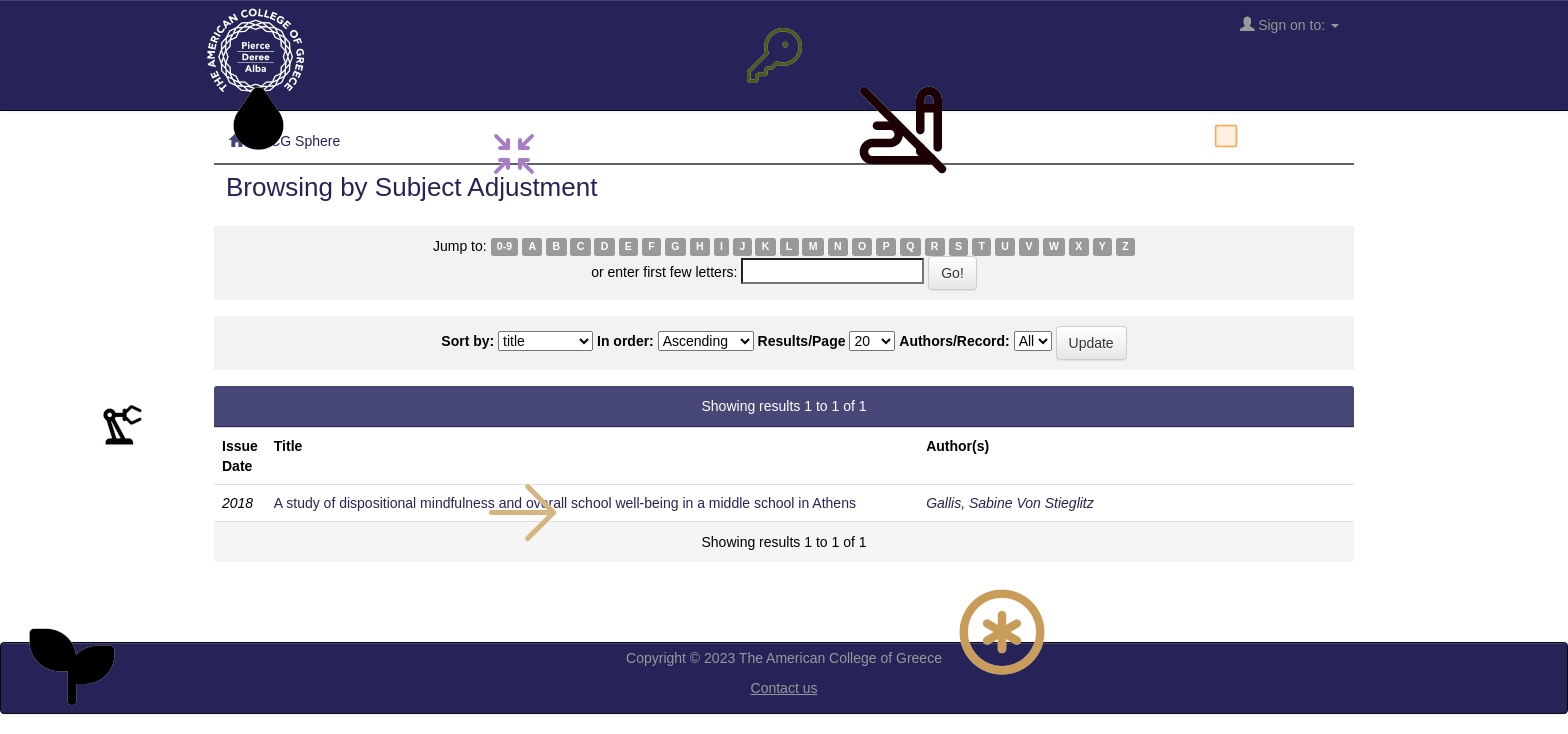  Describe the element at coordinates (774, 55) in the screenshot. I see `access account security settings` at that location.